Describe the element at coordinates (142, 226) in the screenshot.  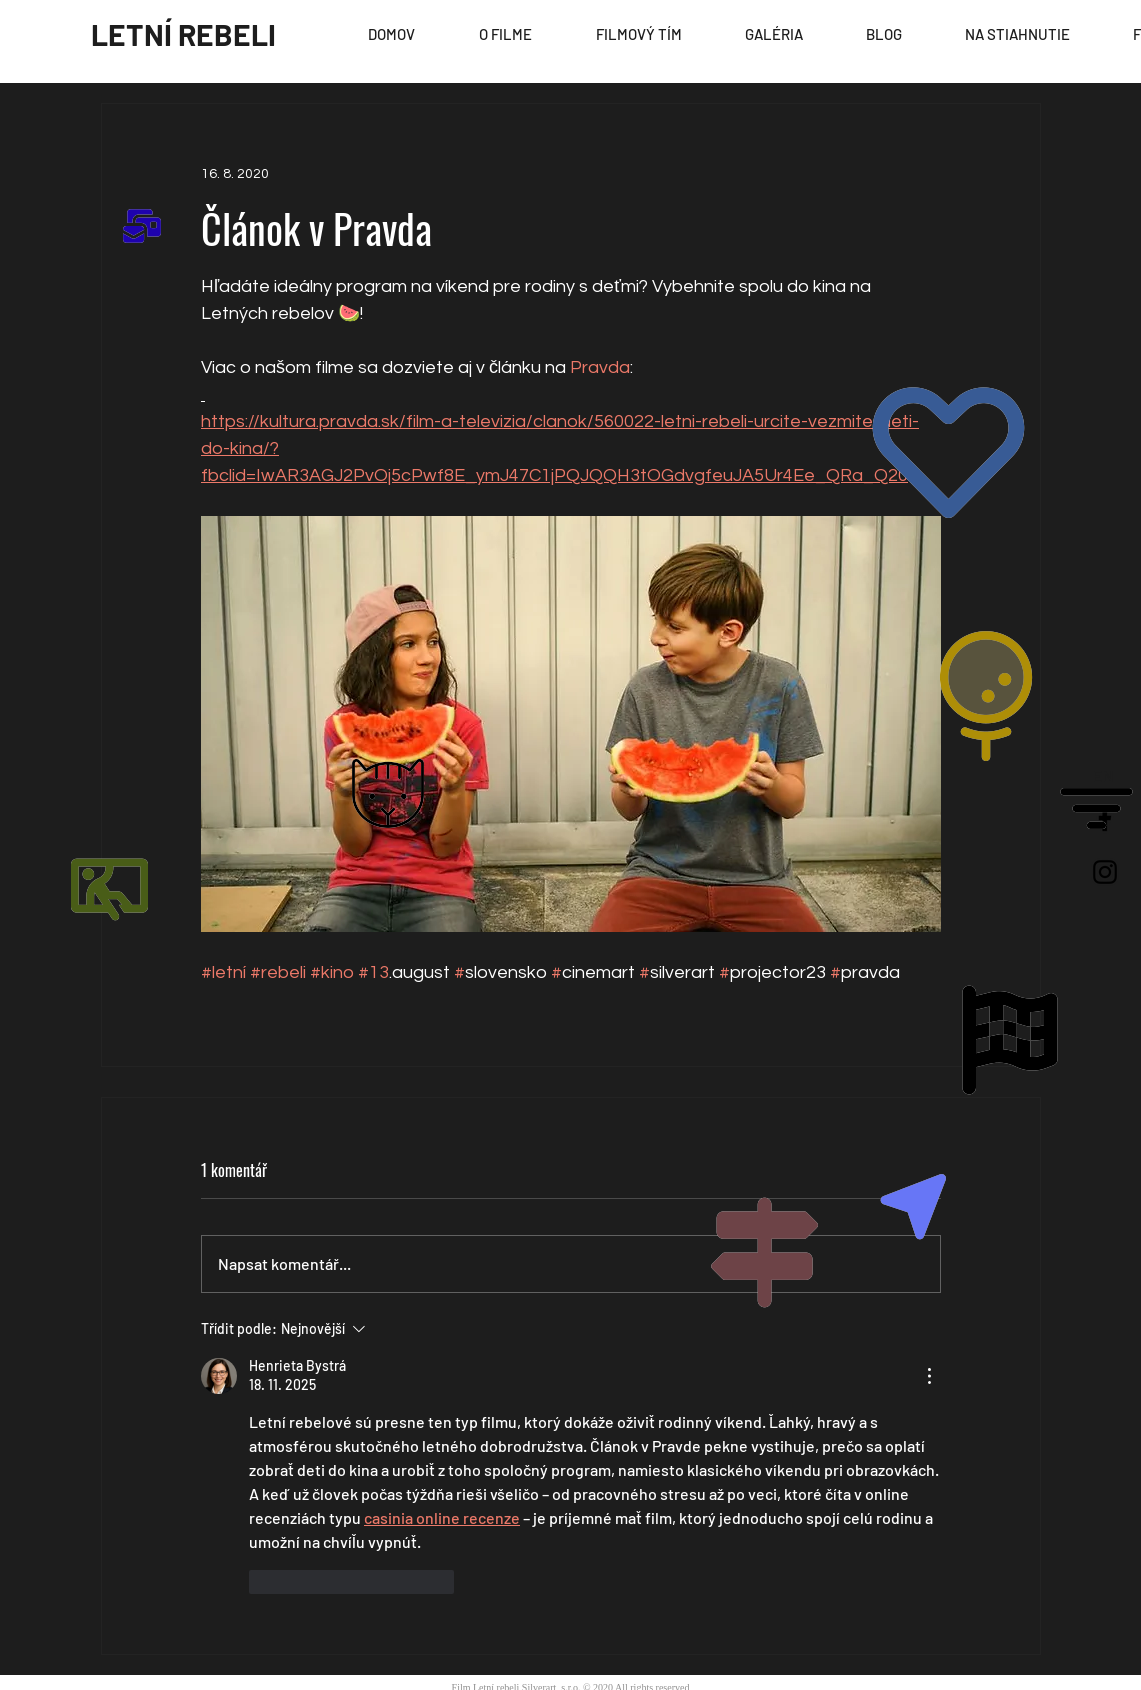
I see `access bulk mail or mass messaging` at that location.